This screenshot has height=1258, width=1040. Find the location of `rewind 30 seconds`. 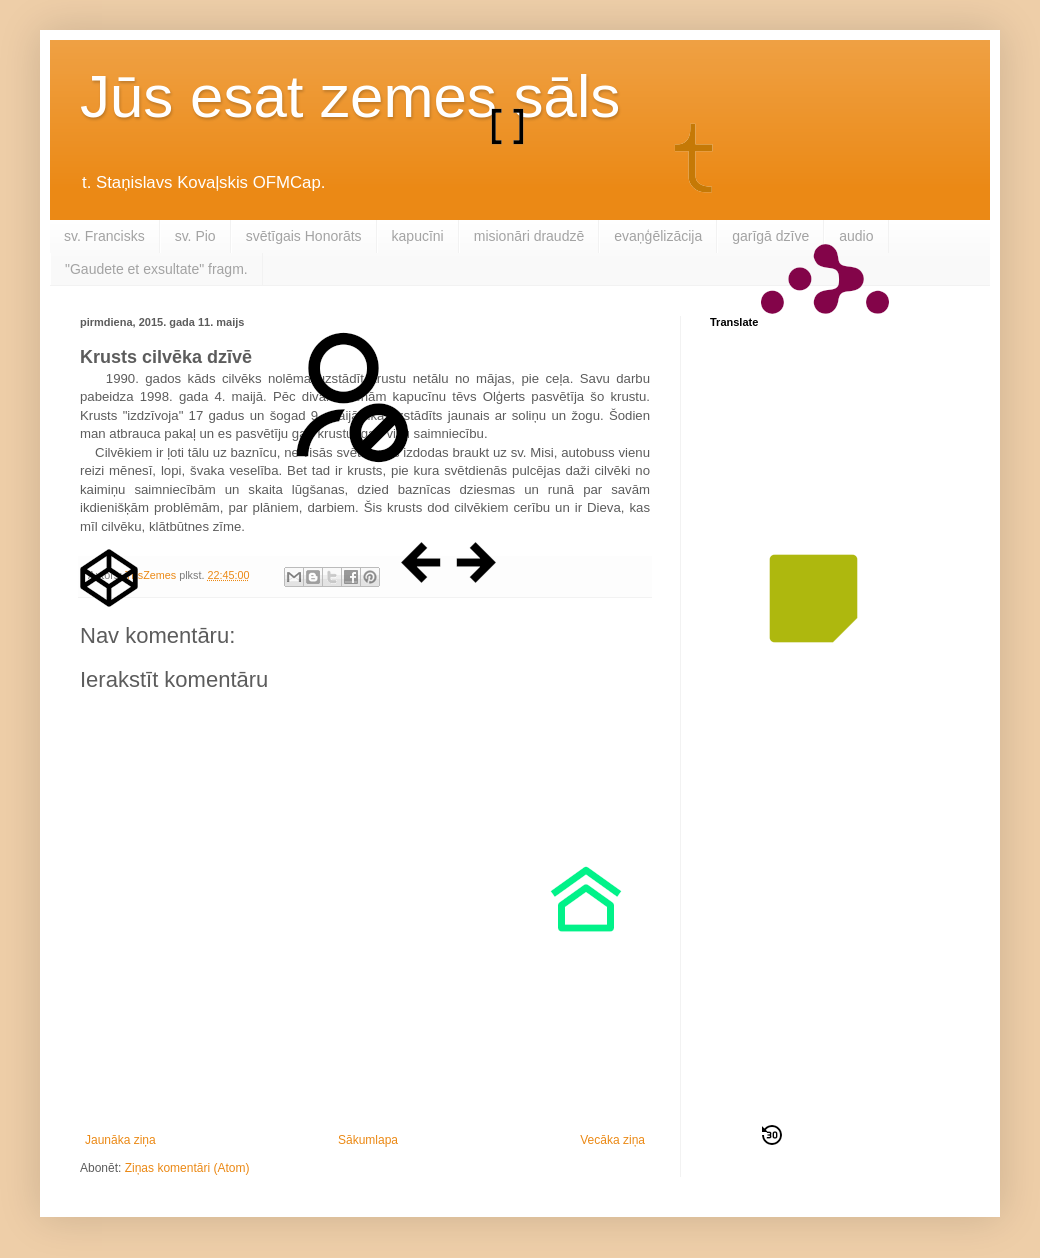

rewind 30 seconds is located at coordinates (772, 1135).